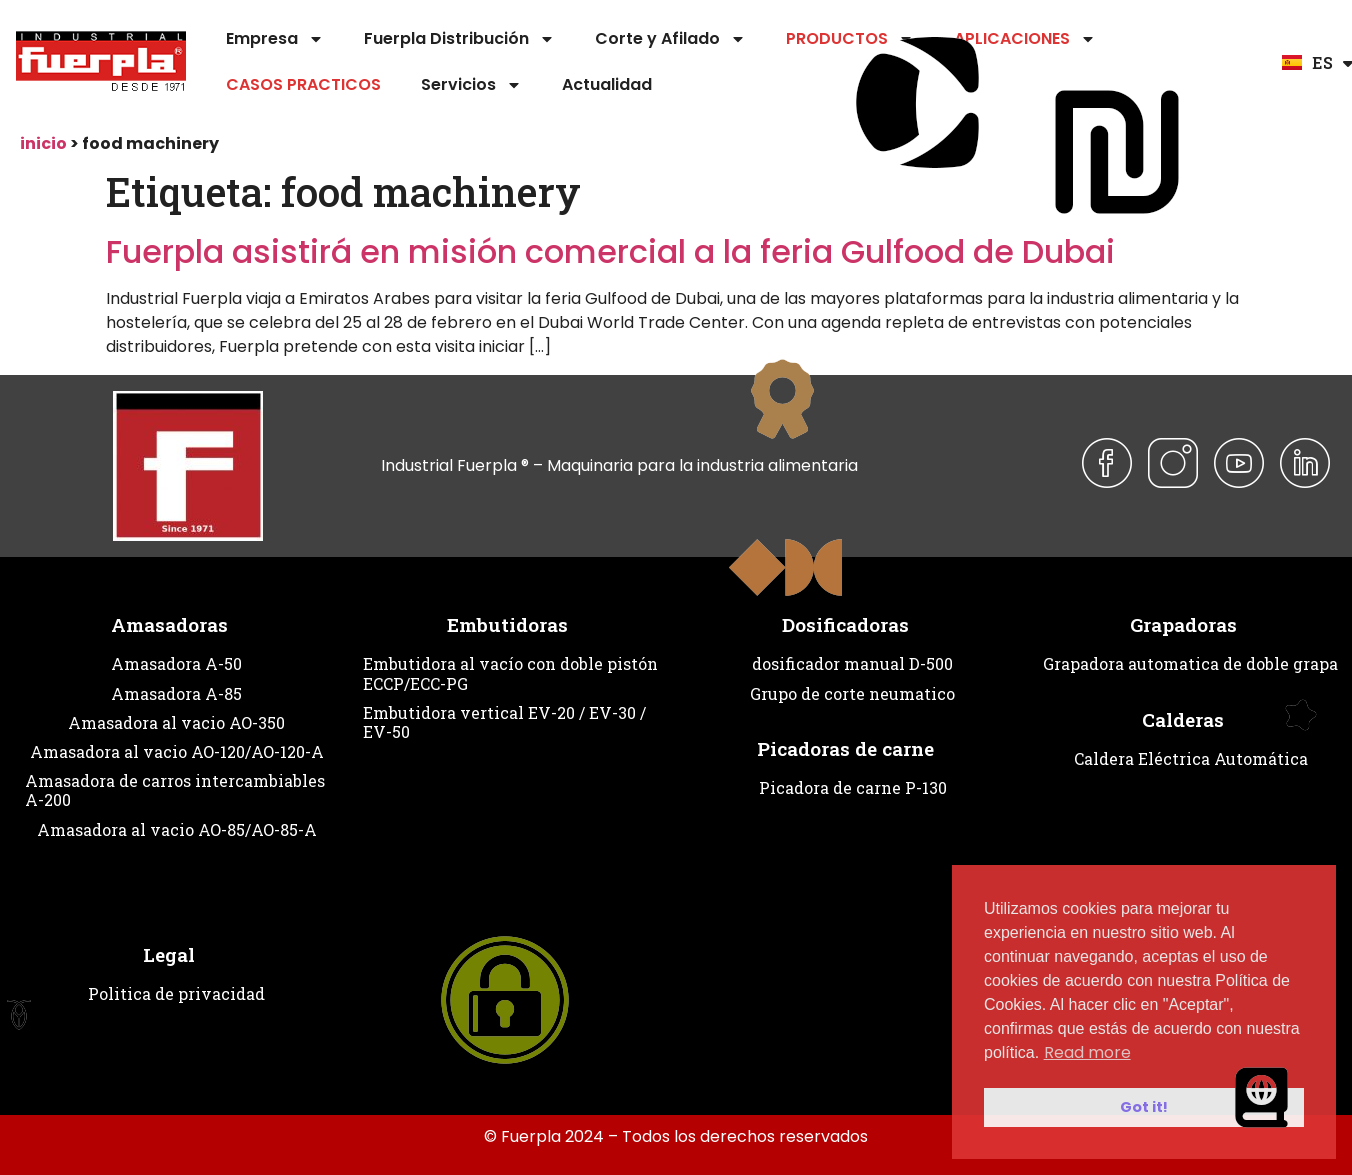 The width and height of the screenshot is (1352, 1175). I want to click on cockroach labs company logo, so click(19, 1015).